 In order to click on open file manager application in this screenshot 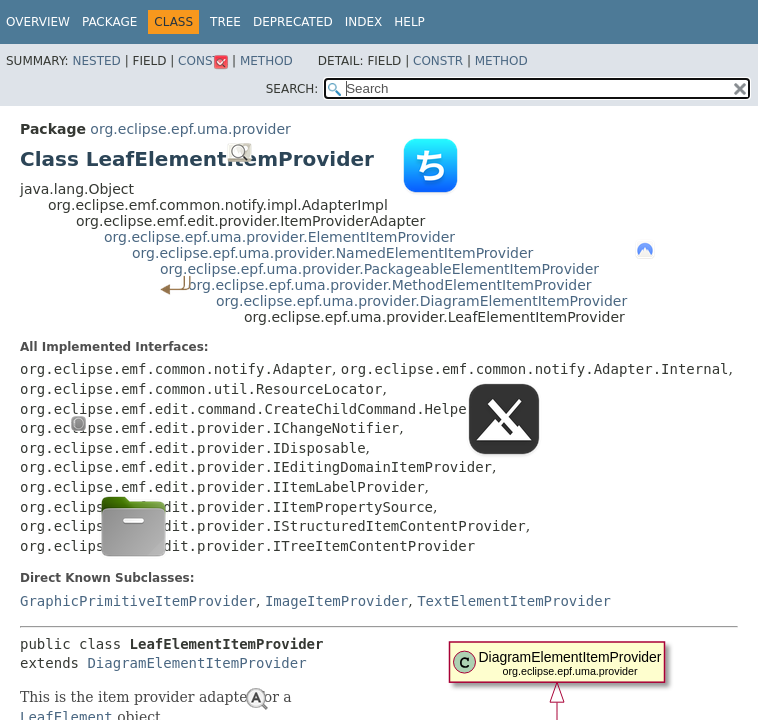, I will do `click(133, 526)`.